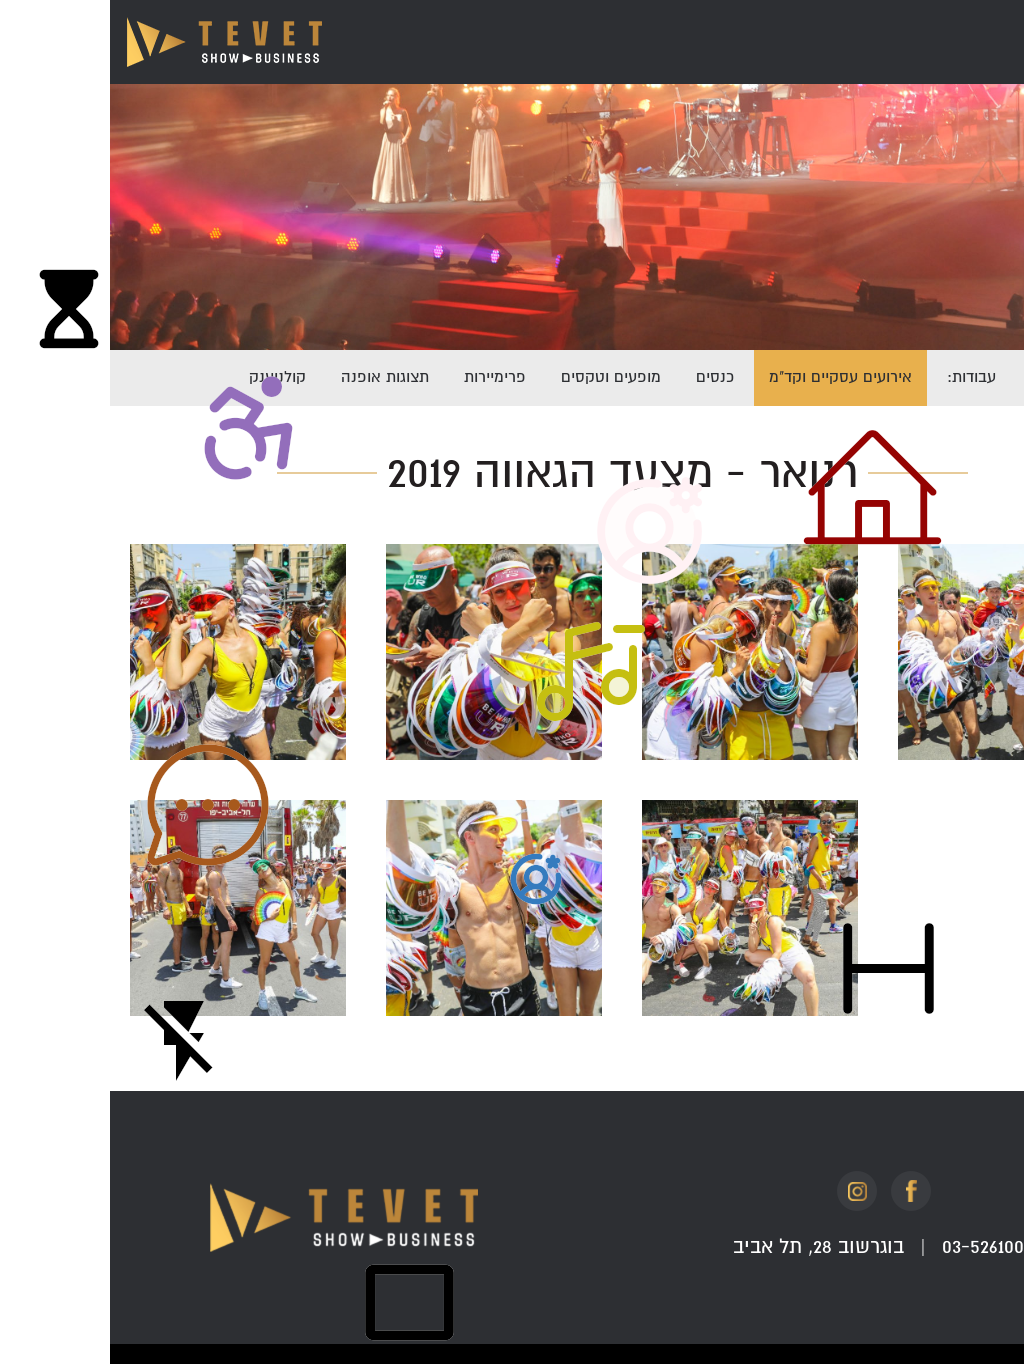 The height and width of the screenshot is (1364, 1024). Describe the element at coordinates (409, 1302) in the screenshot. I see `represents a container or frame element` at that location.